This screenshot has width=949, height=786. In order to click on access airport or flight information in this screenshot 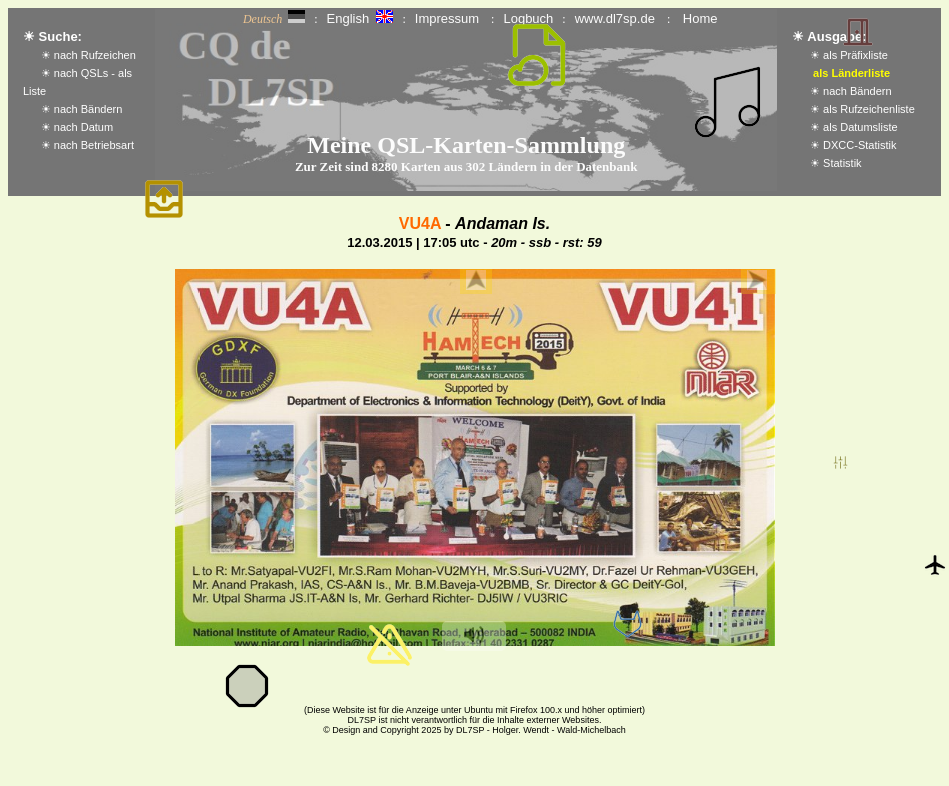, I will do `click(935, 565)`.